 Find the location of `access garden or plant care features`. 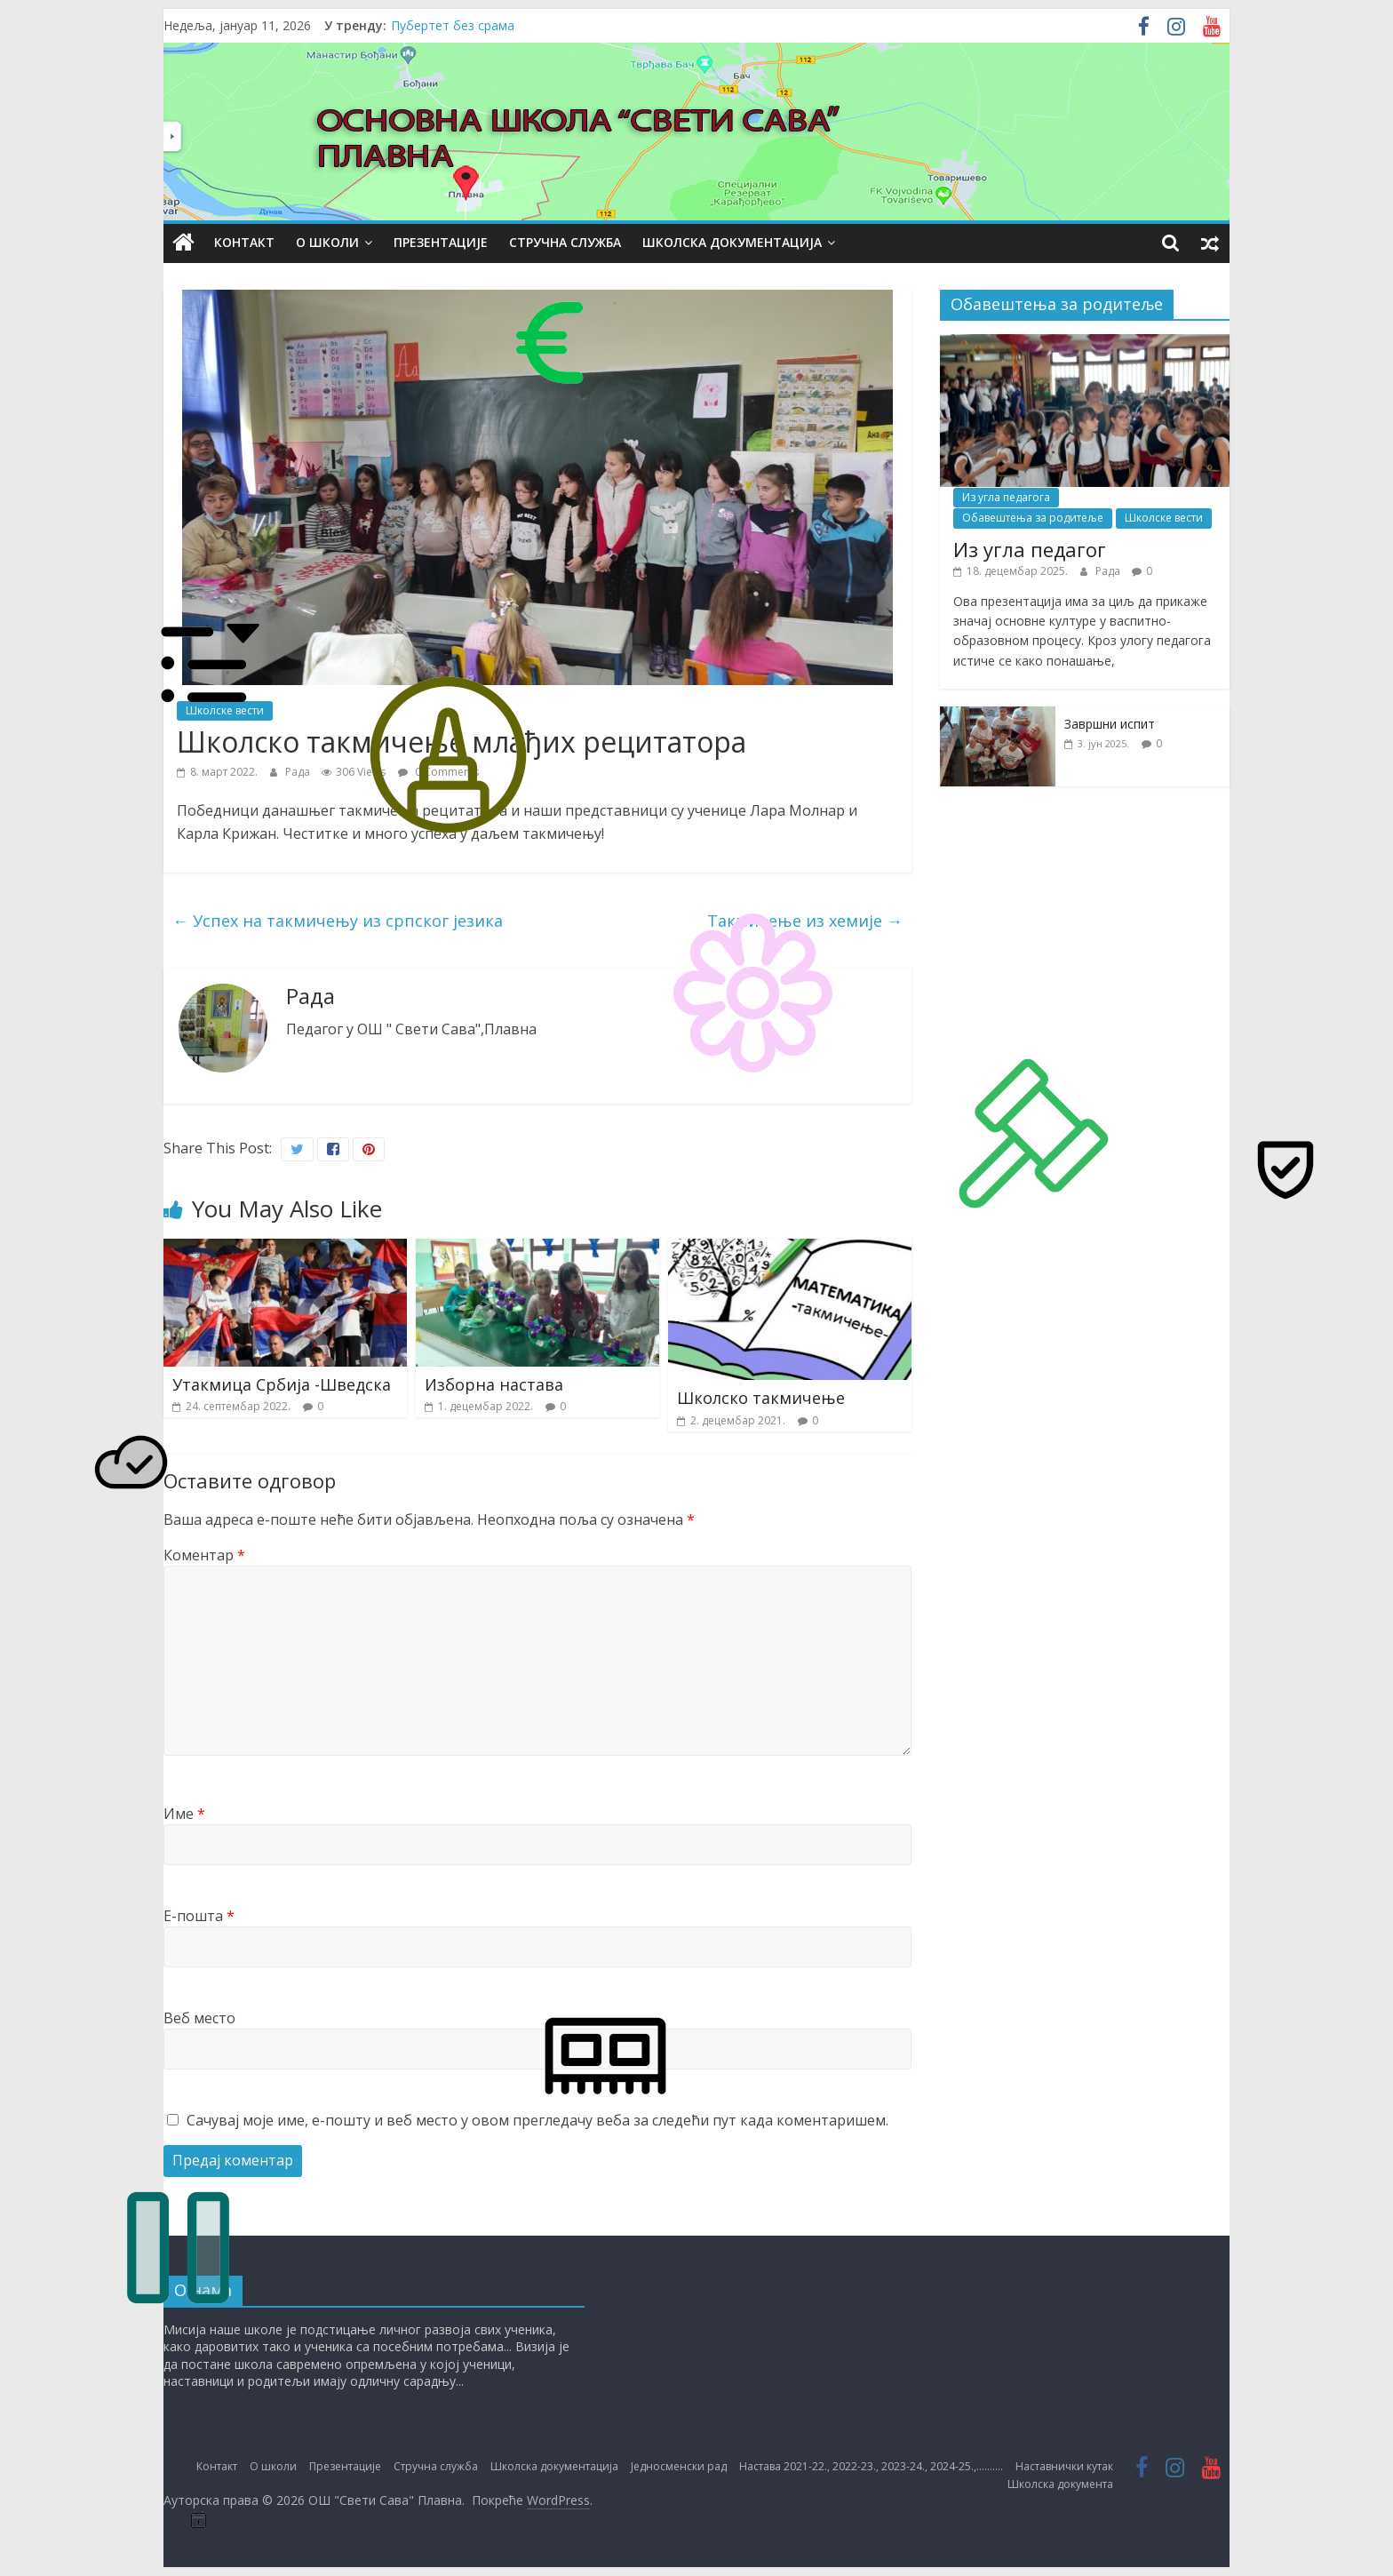

access garden or plant care features is located at coordinates (752, 993).